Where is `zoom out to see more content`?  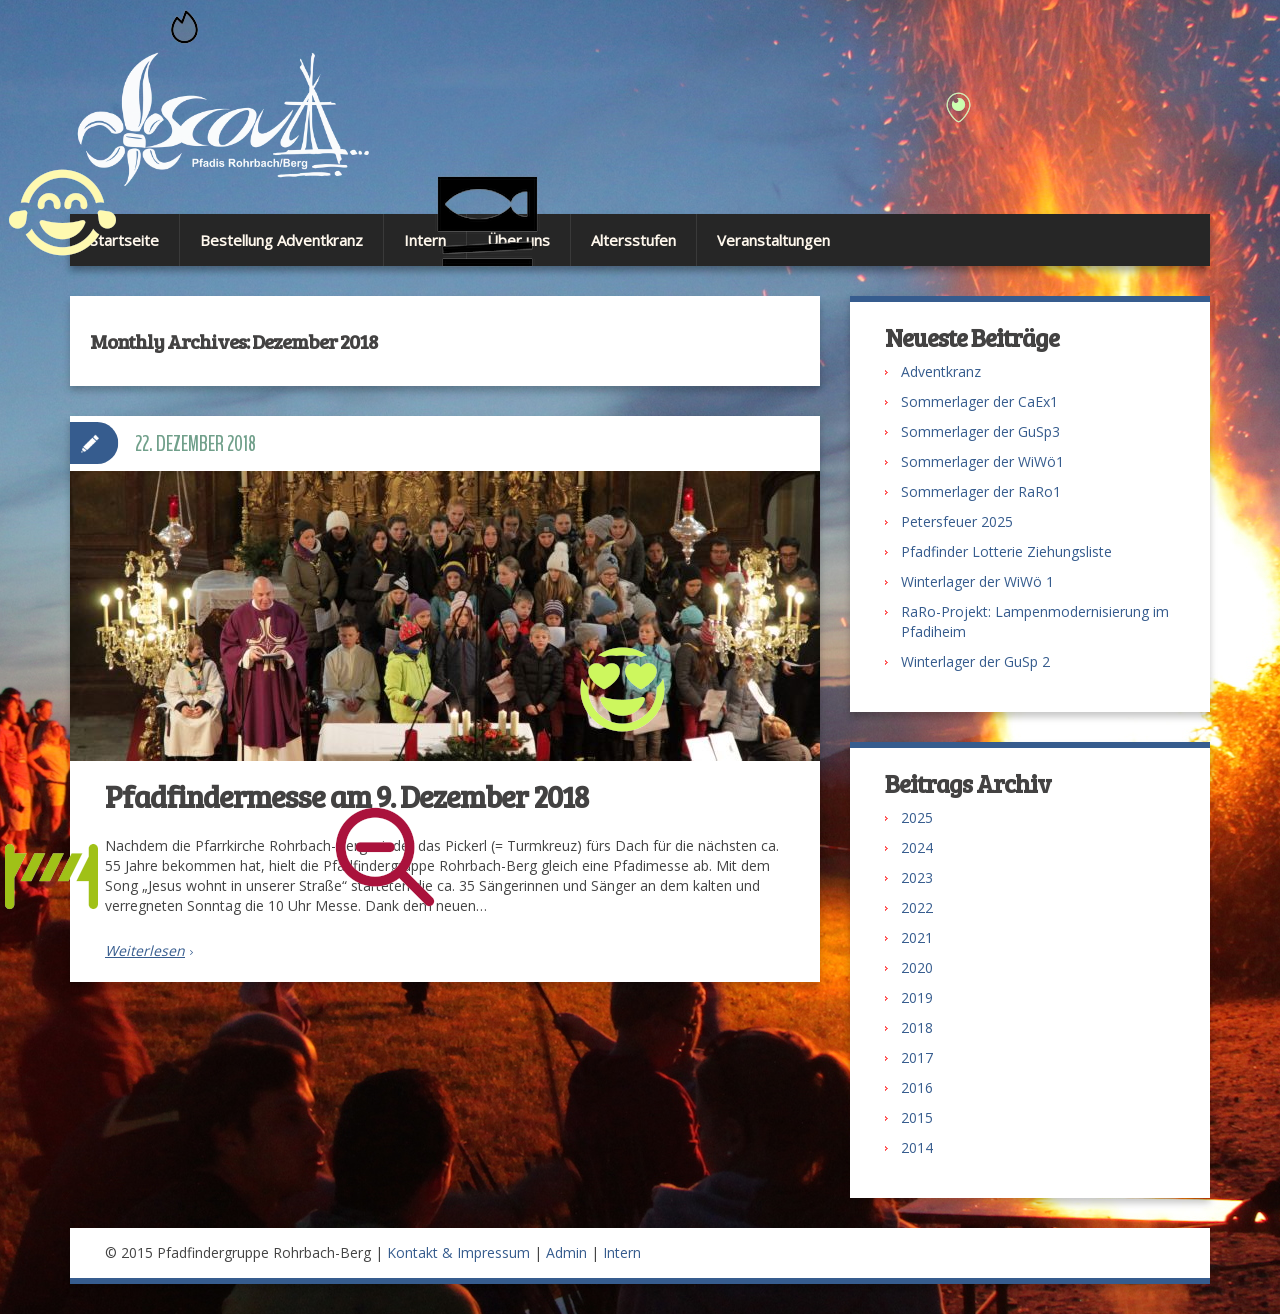 zoom out to see more content is located at coordinates (385, 857).